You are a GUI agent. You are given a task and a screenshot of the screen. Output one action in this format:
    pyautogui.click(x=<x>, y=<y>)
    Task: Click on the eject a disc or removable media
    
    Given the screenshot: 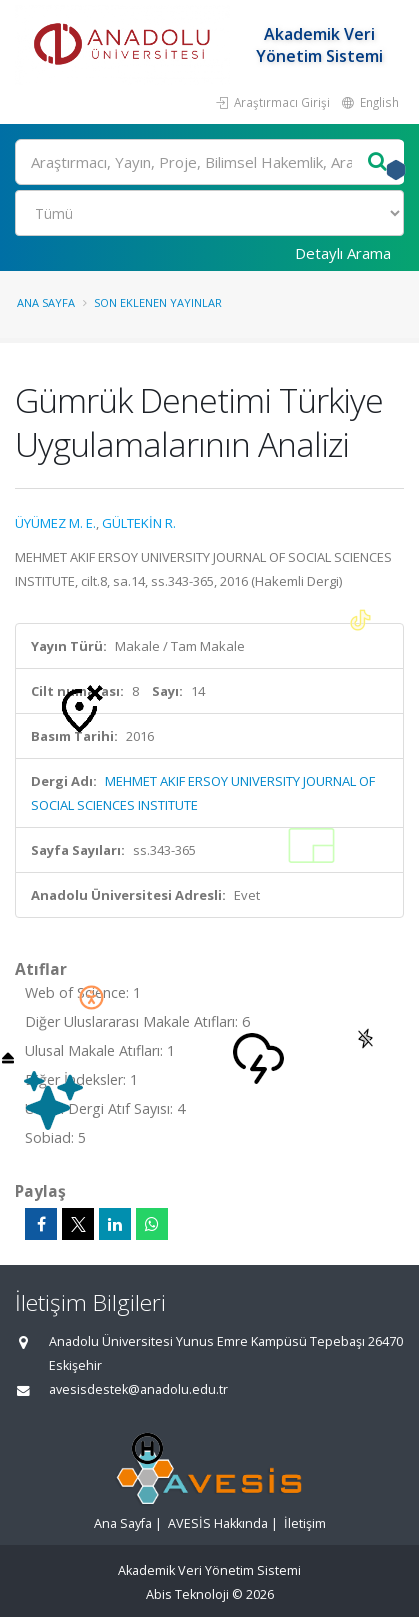 What is the action you would take?
    pyautogui.click(x=8, y=1059)
    